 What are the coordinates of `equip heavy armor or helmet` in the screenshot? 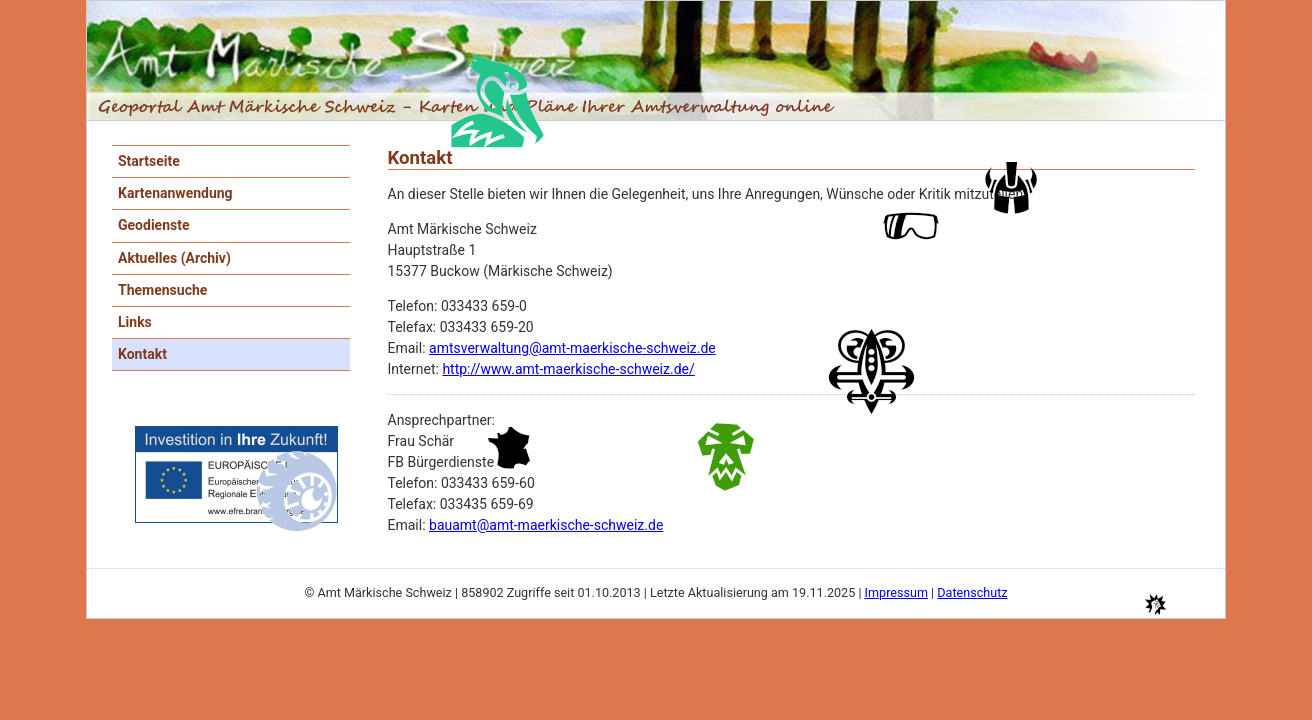 It's located at (1011, 188).